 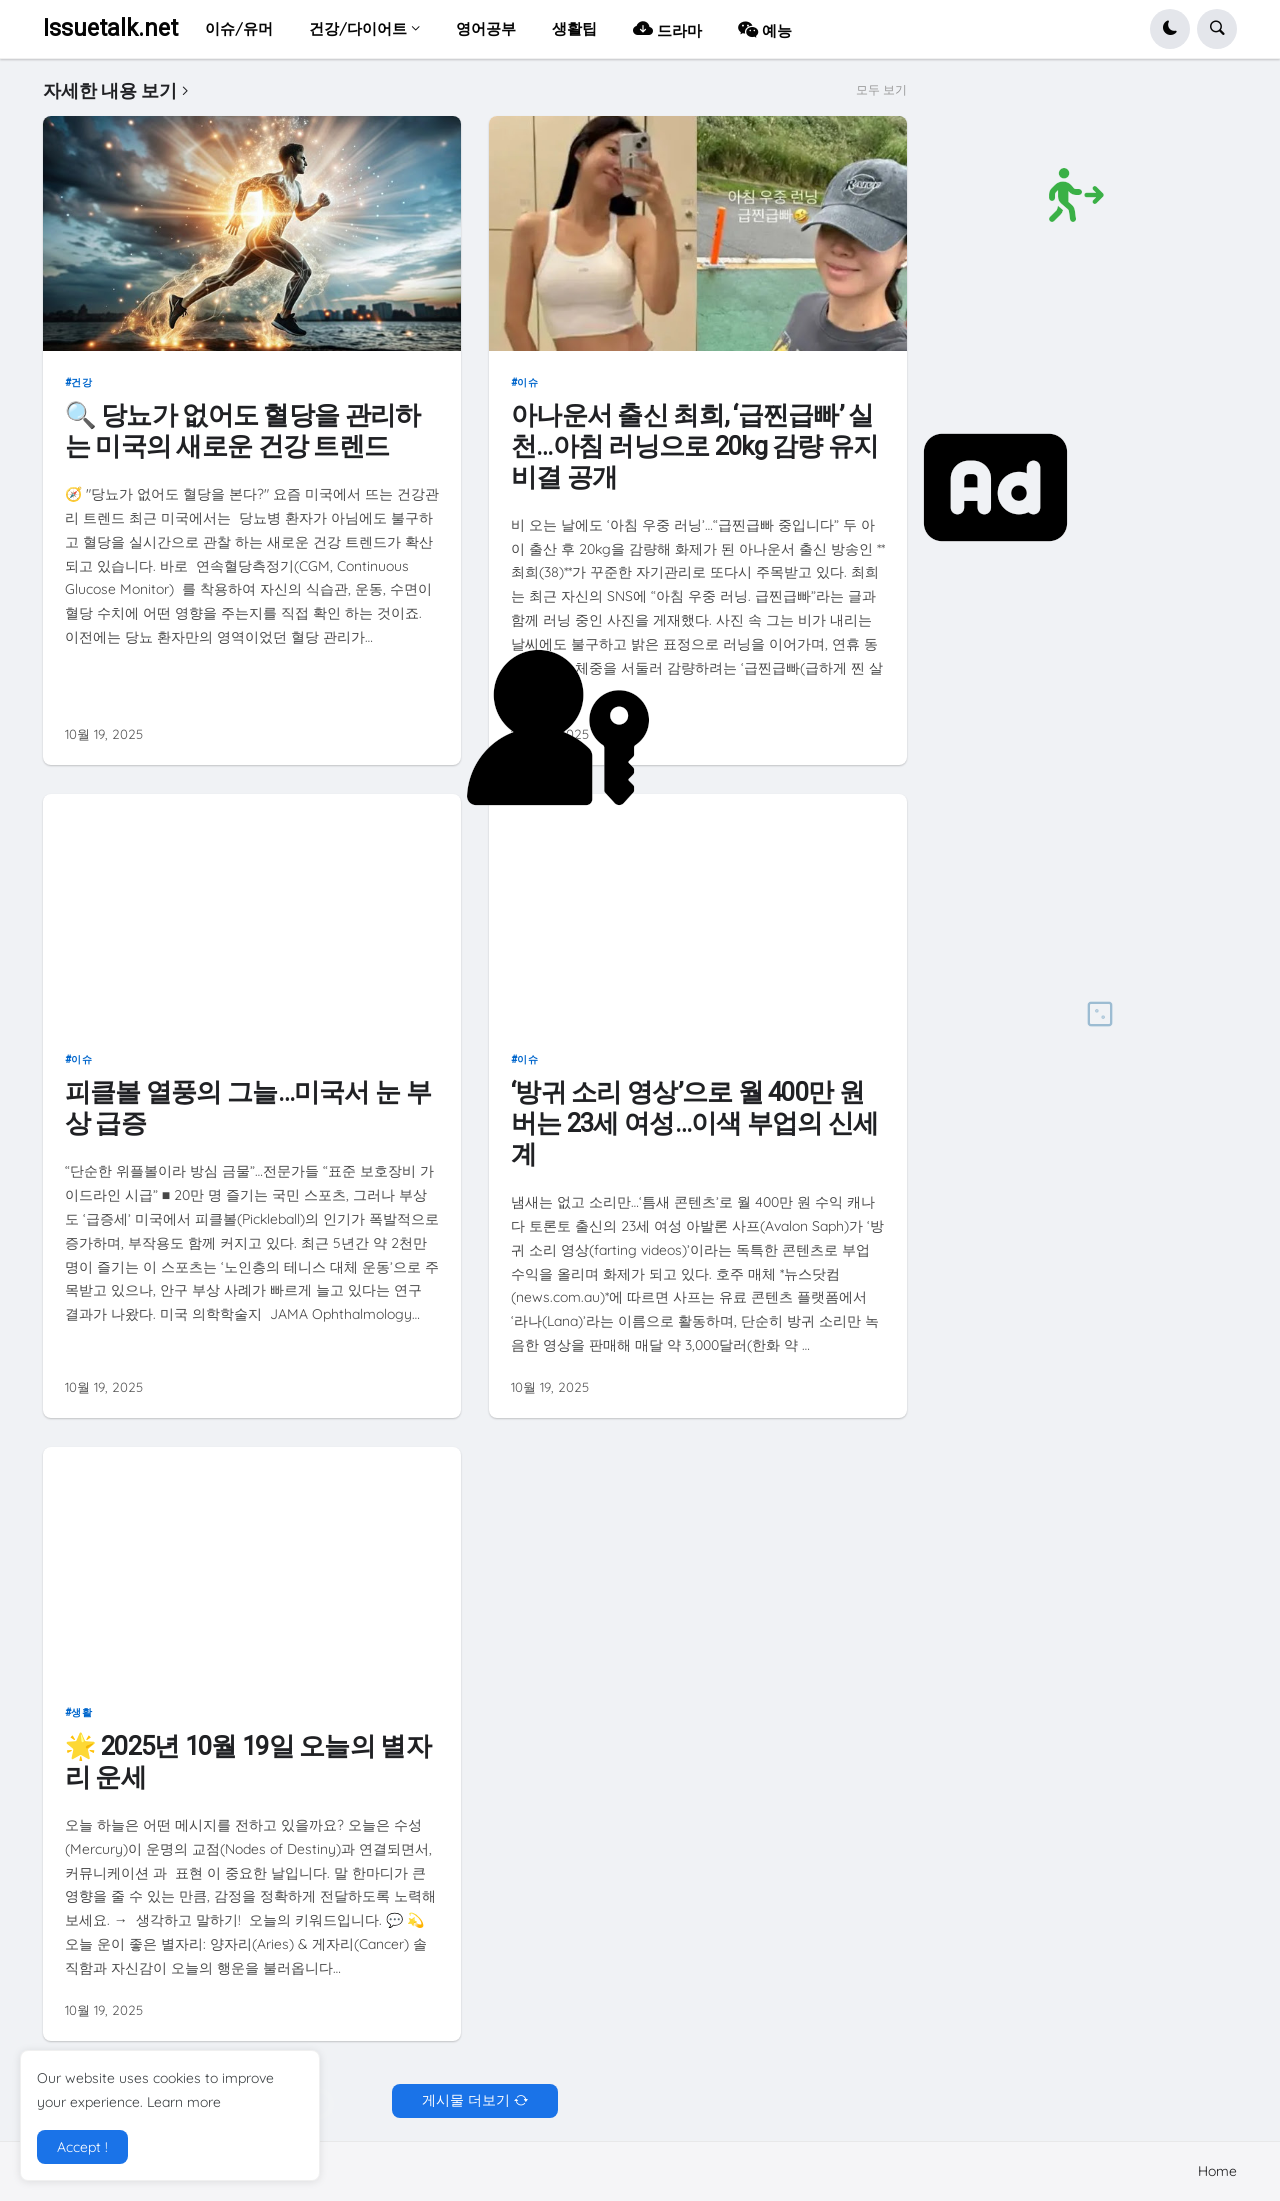 I want to click on indicates an advertisement or sponsored content, so click(x=995, y=487).